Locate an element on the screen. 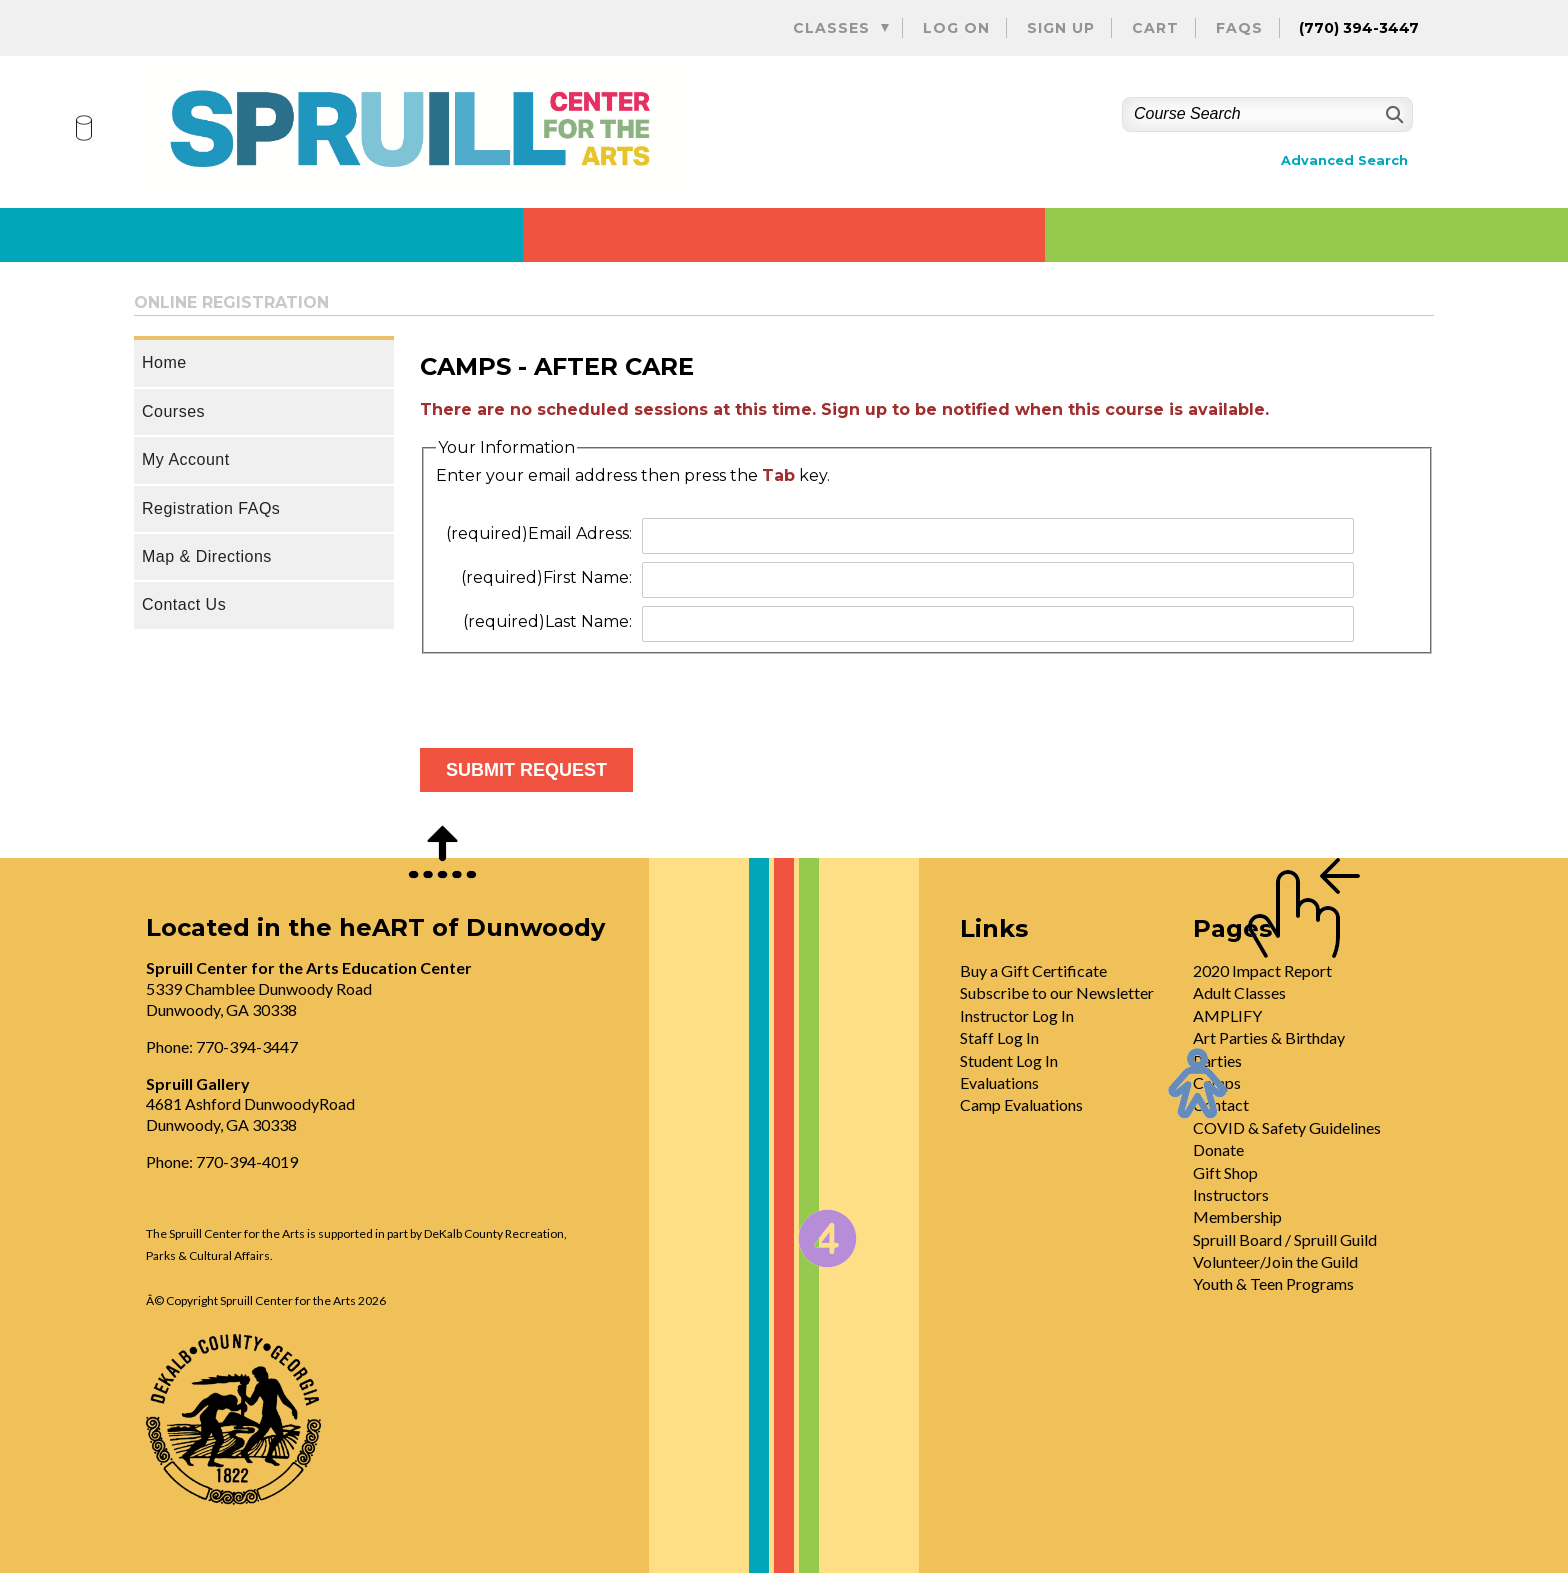 The image size is (1568, 1573). represents a database or data storage is located at coordinates (84, 128).